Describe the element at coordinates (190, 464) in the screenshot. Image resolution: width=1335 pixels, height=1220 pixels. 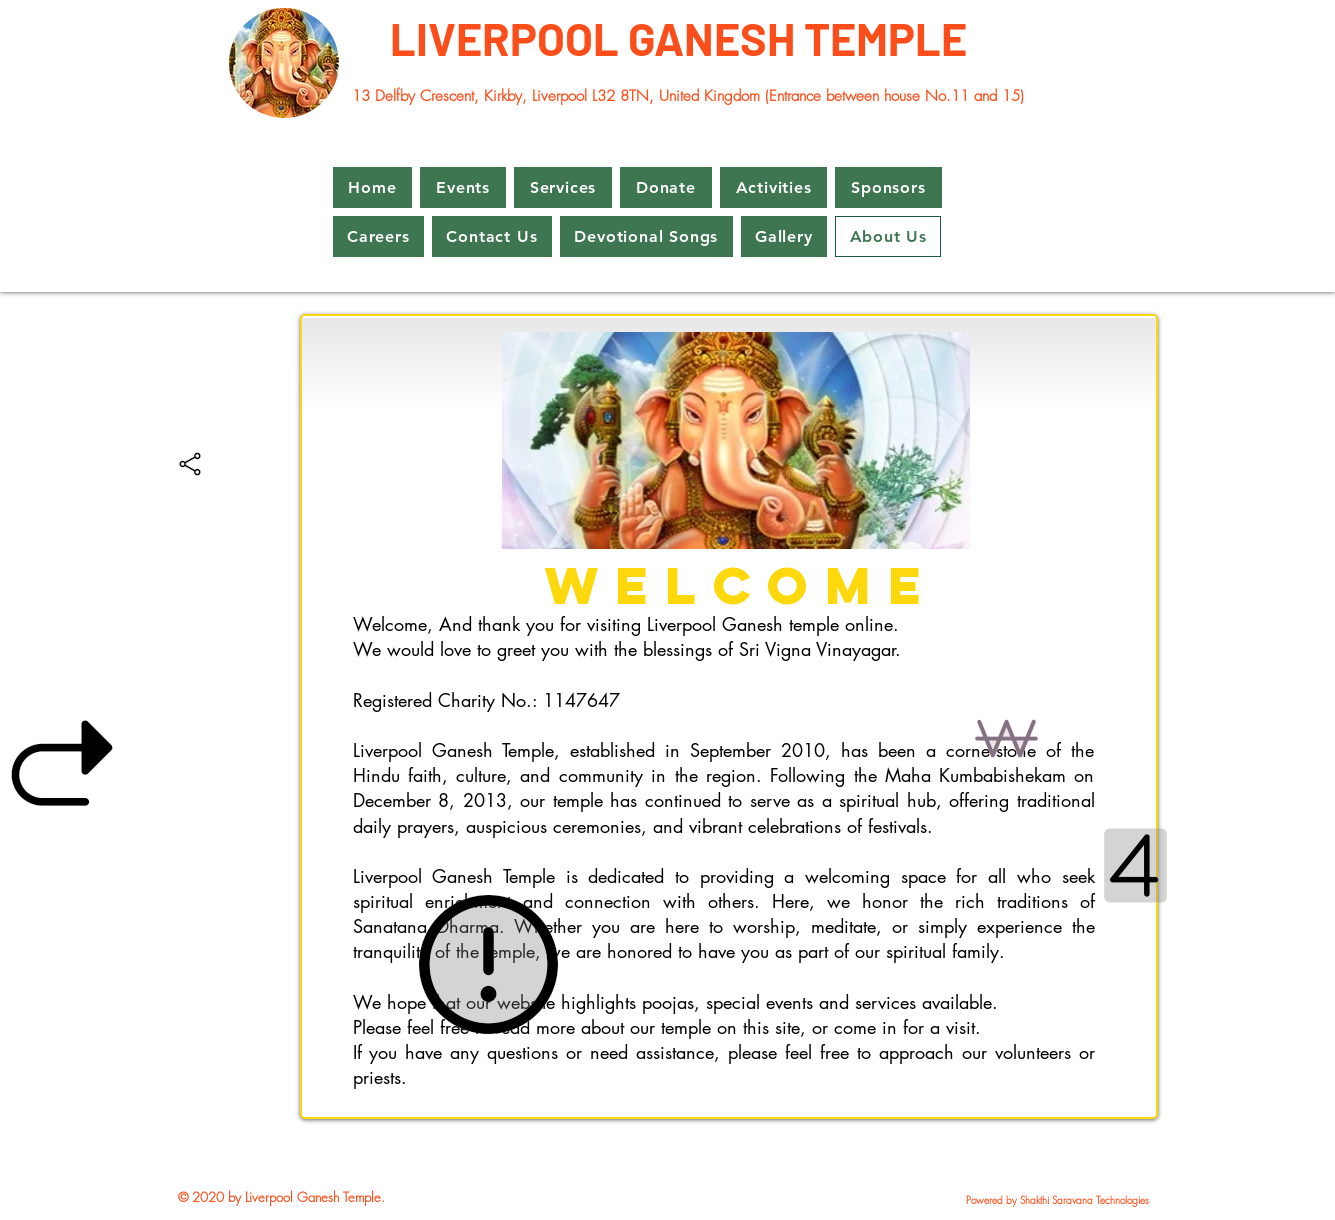
I see `share content with others` at that location.